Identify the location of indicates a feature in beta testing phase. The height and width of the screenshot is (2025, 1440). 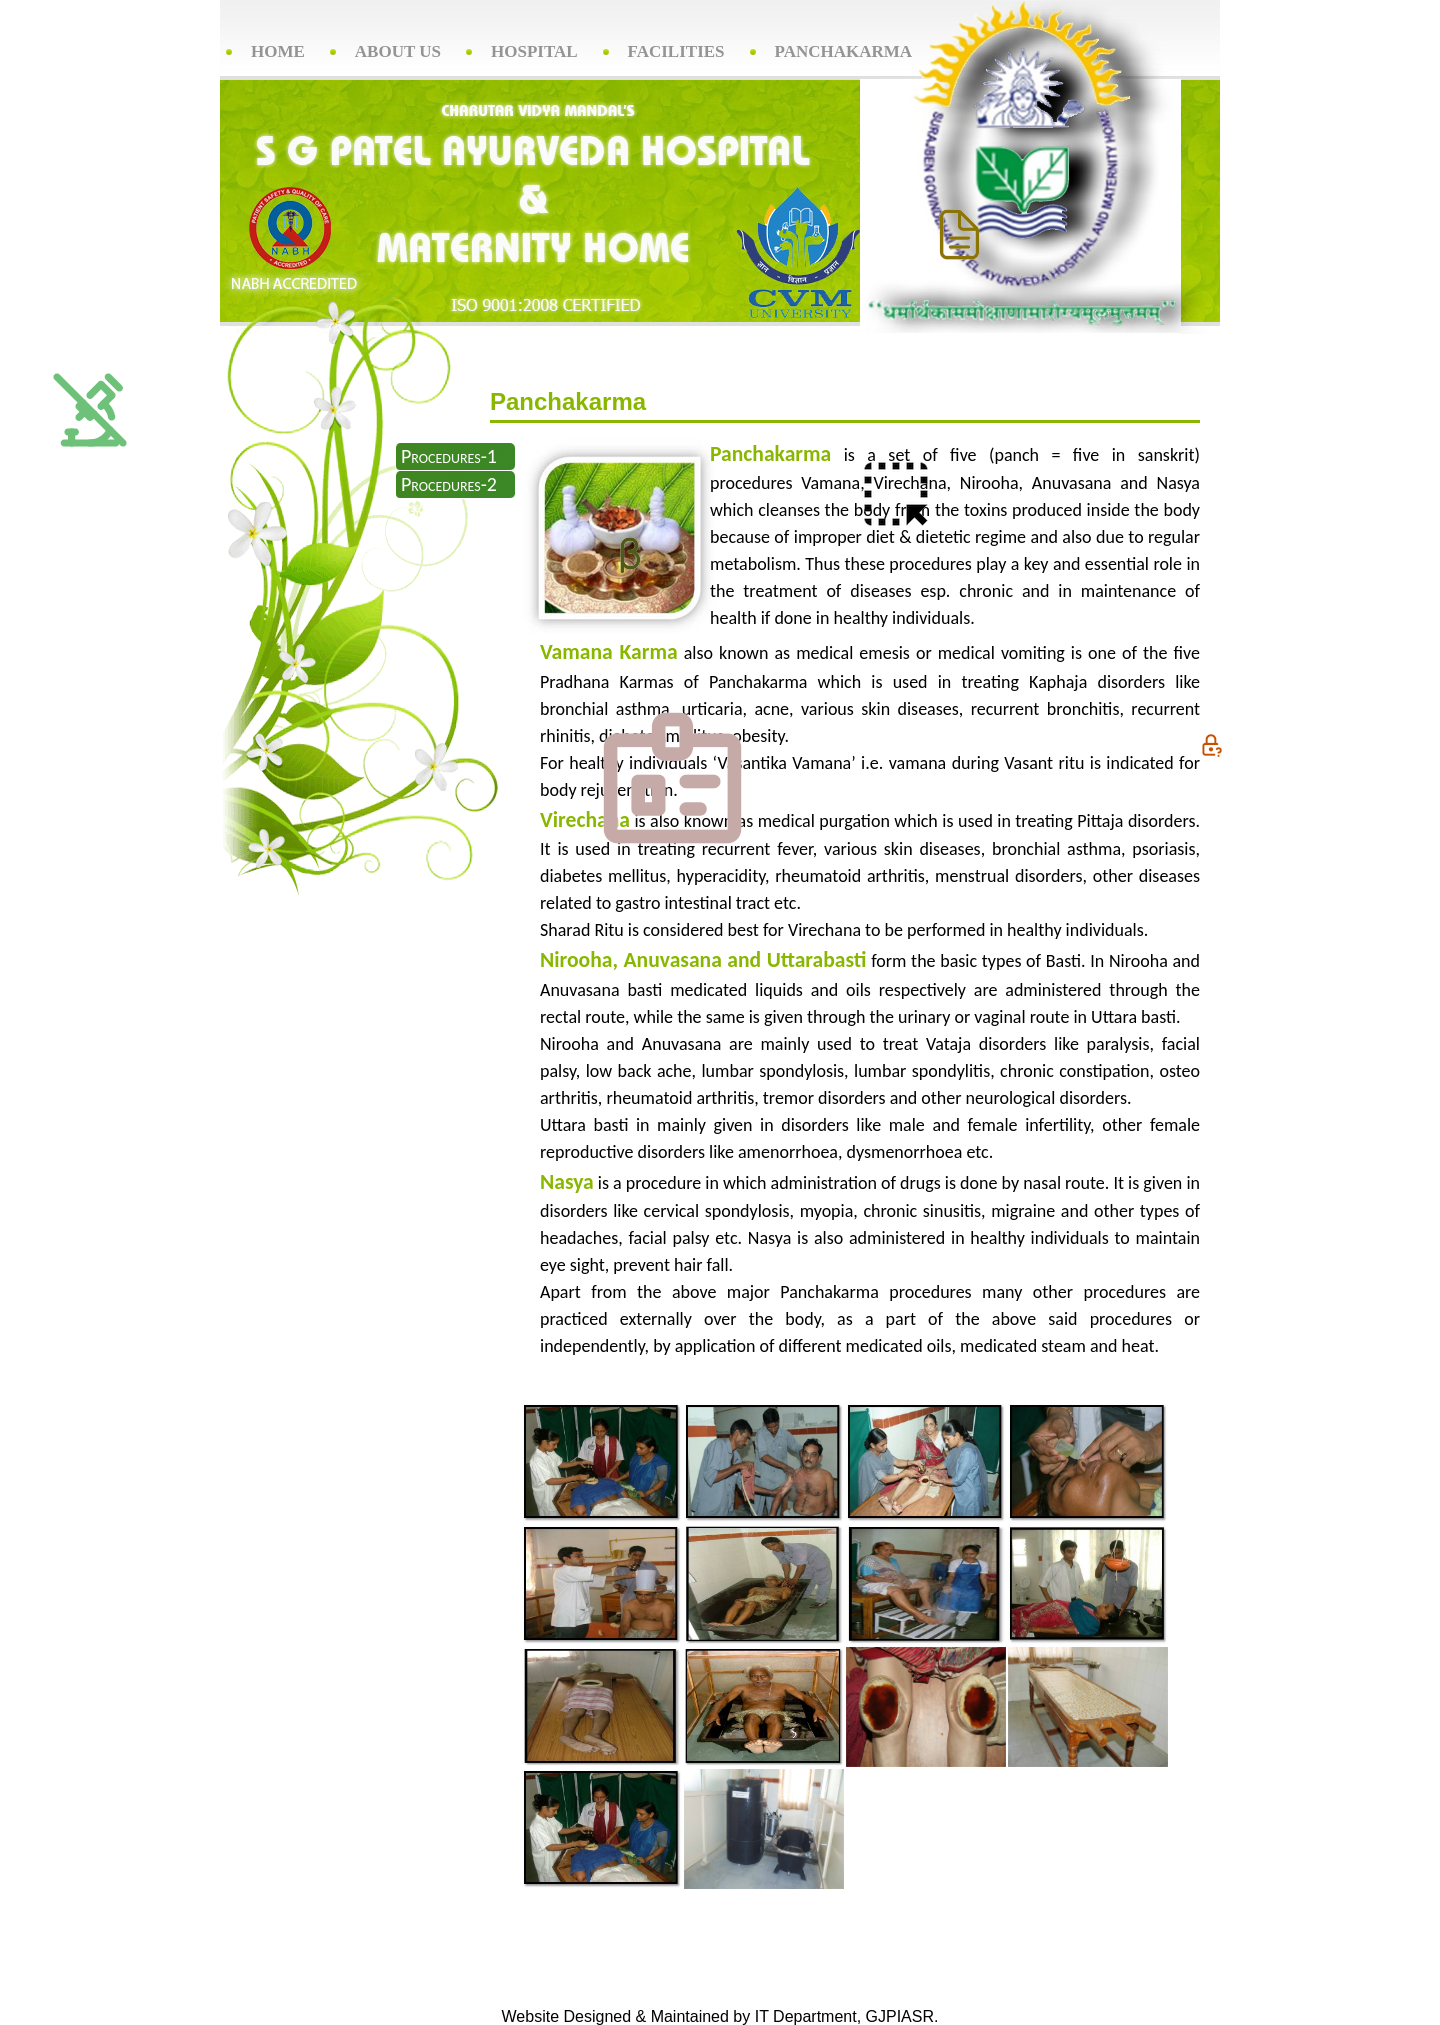
(629, 553).